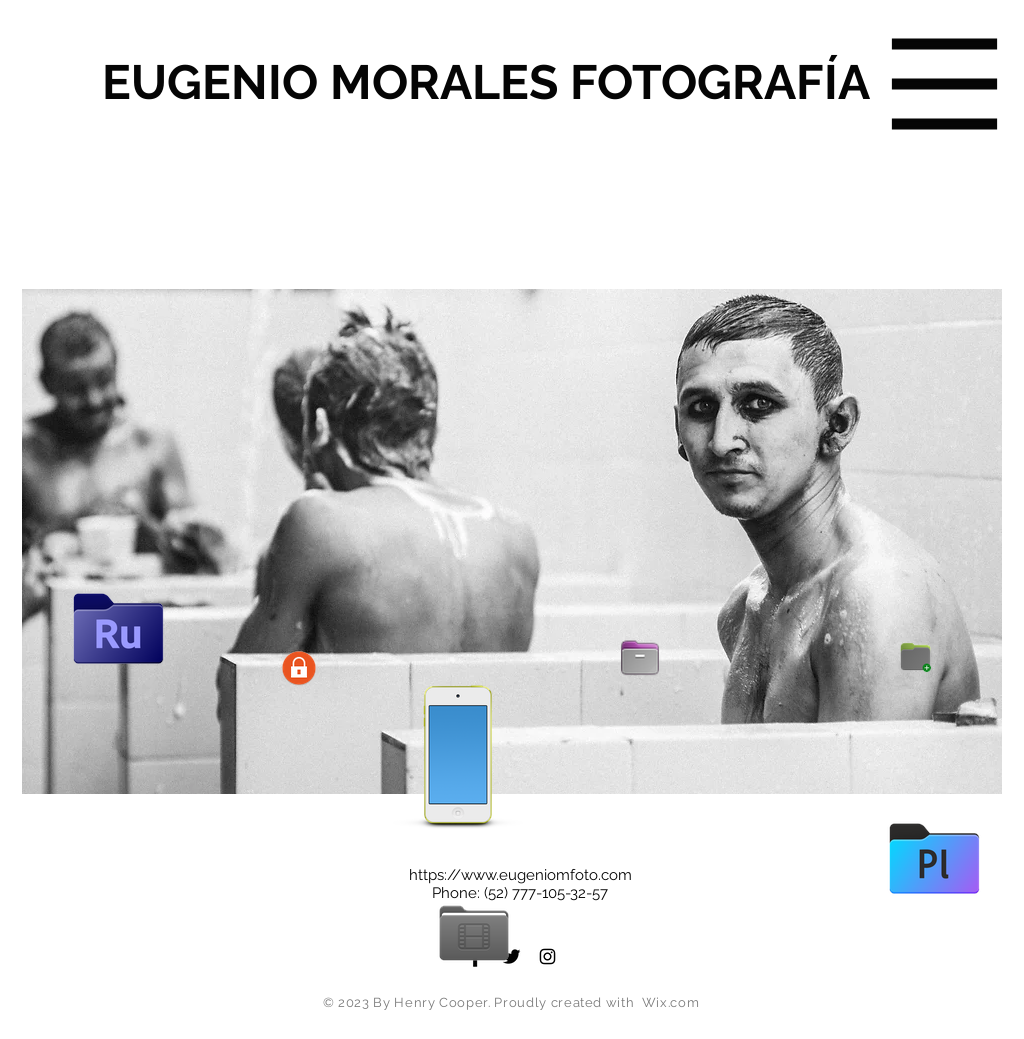 Image resolution: width=1024 pixels, height=1039 pixels. Describe the element at coordinates (934, 861) in the screenshot. I see `open folder containing Adobe Prelude project files` at that location.